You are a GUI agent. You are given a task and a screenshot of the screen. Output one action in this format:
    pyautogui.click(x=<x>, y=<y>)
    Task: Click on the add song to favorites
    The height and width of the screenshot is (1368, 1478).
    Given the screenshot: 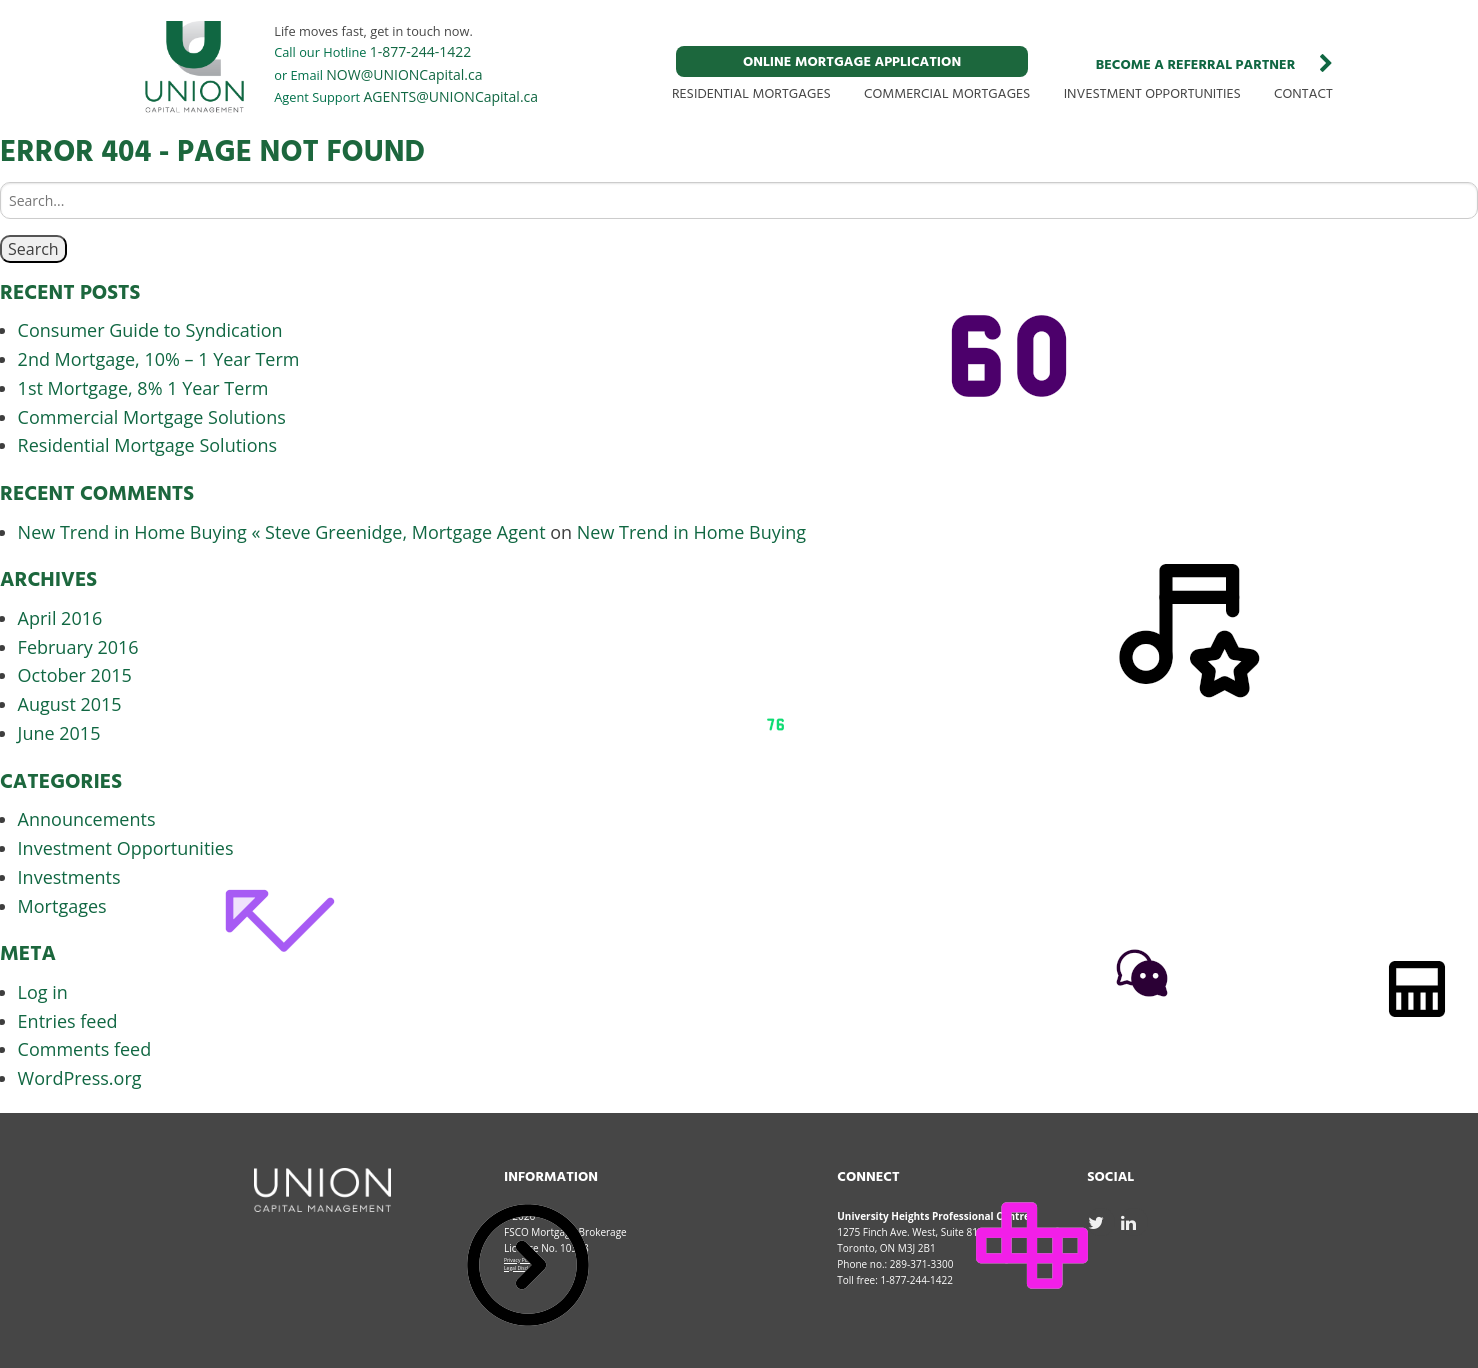 What is the action you would take?
    pyautogui.click(x=1186, y=624)
    